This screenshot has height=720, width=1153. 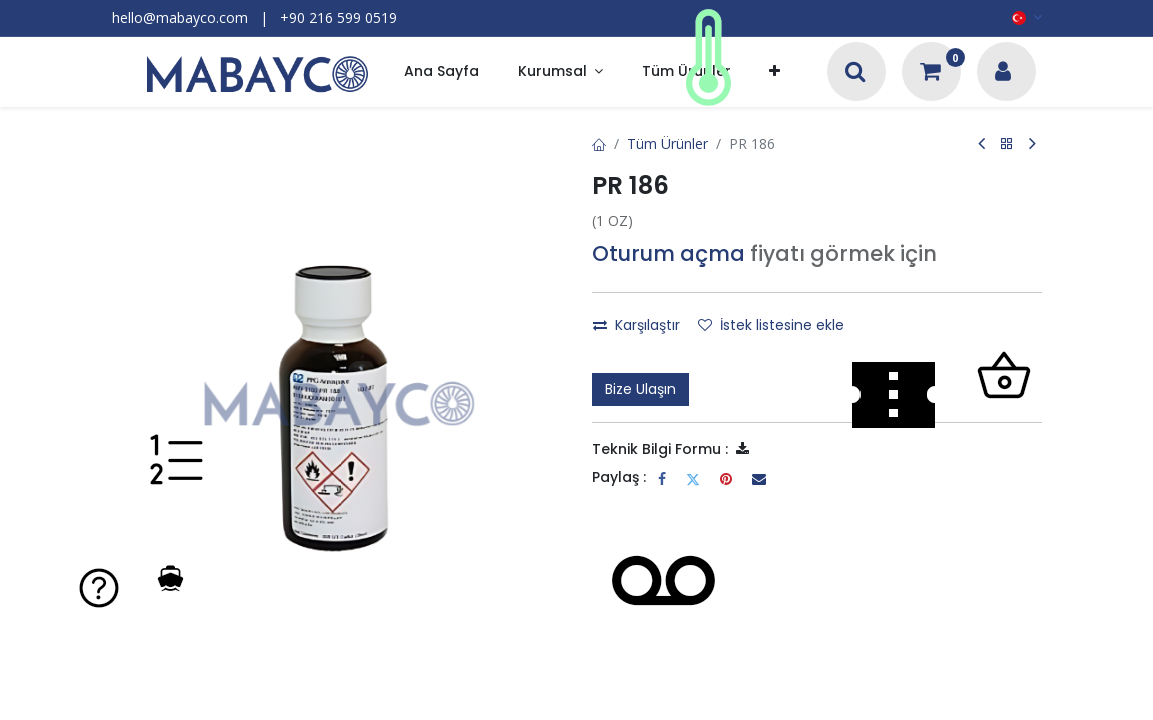 I want to click on view your tickets or passes, so click(x=893, y=394).